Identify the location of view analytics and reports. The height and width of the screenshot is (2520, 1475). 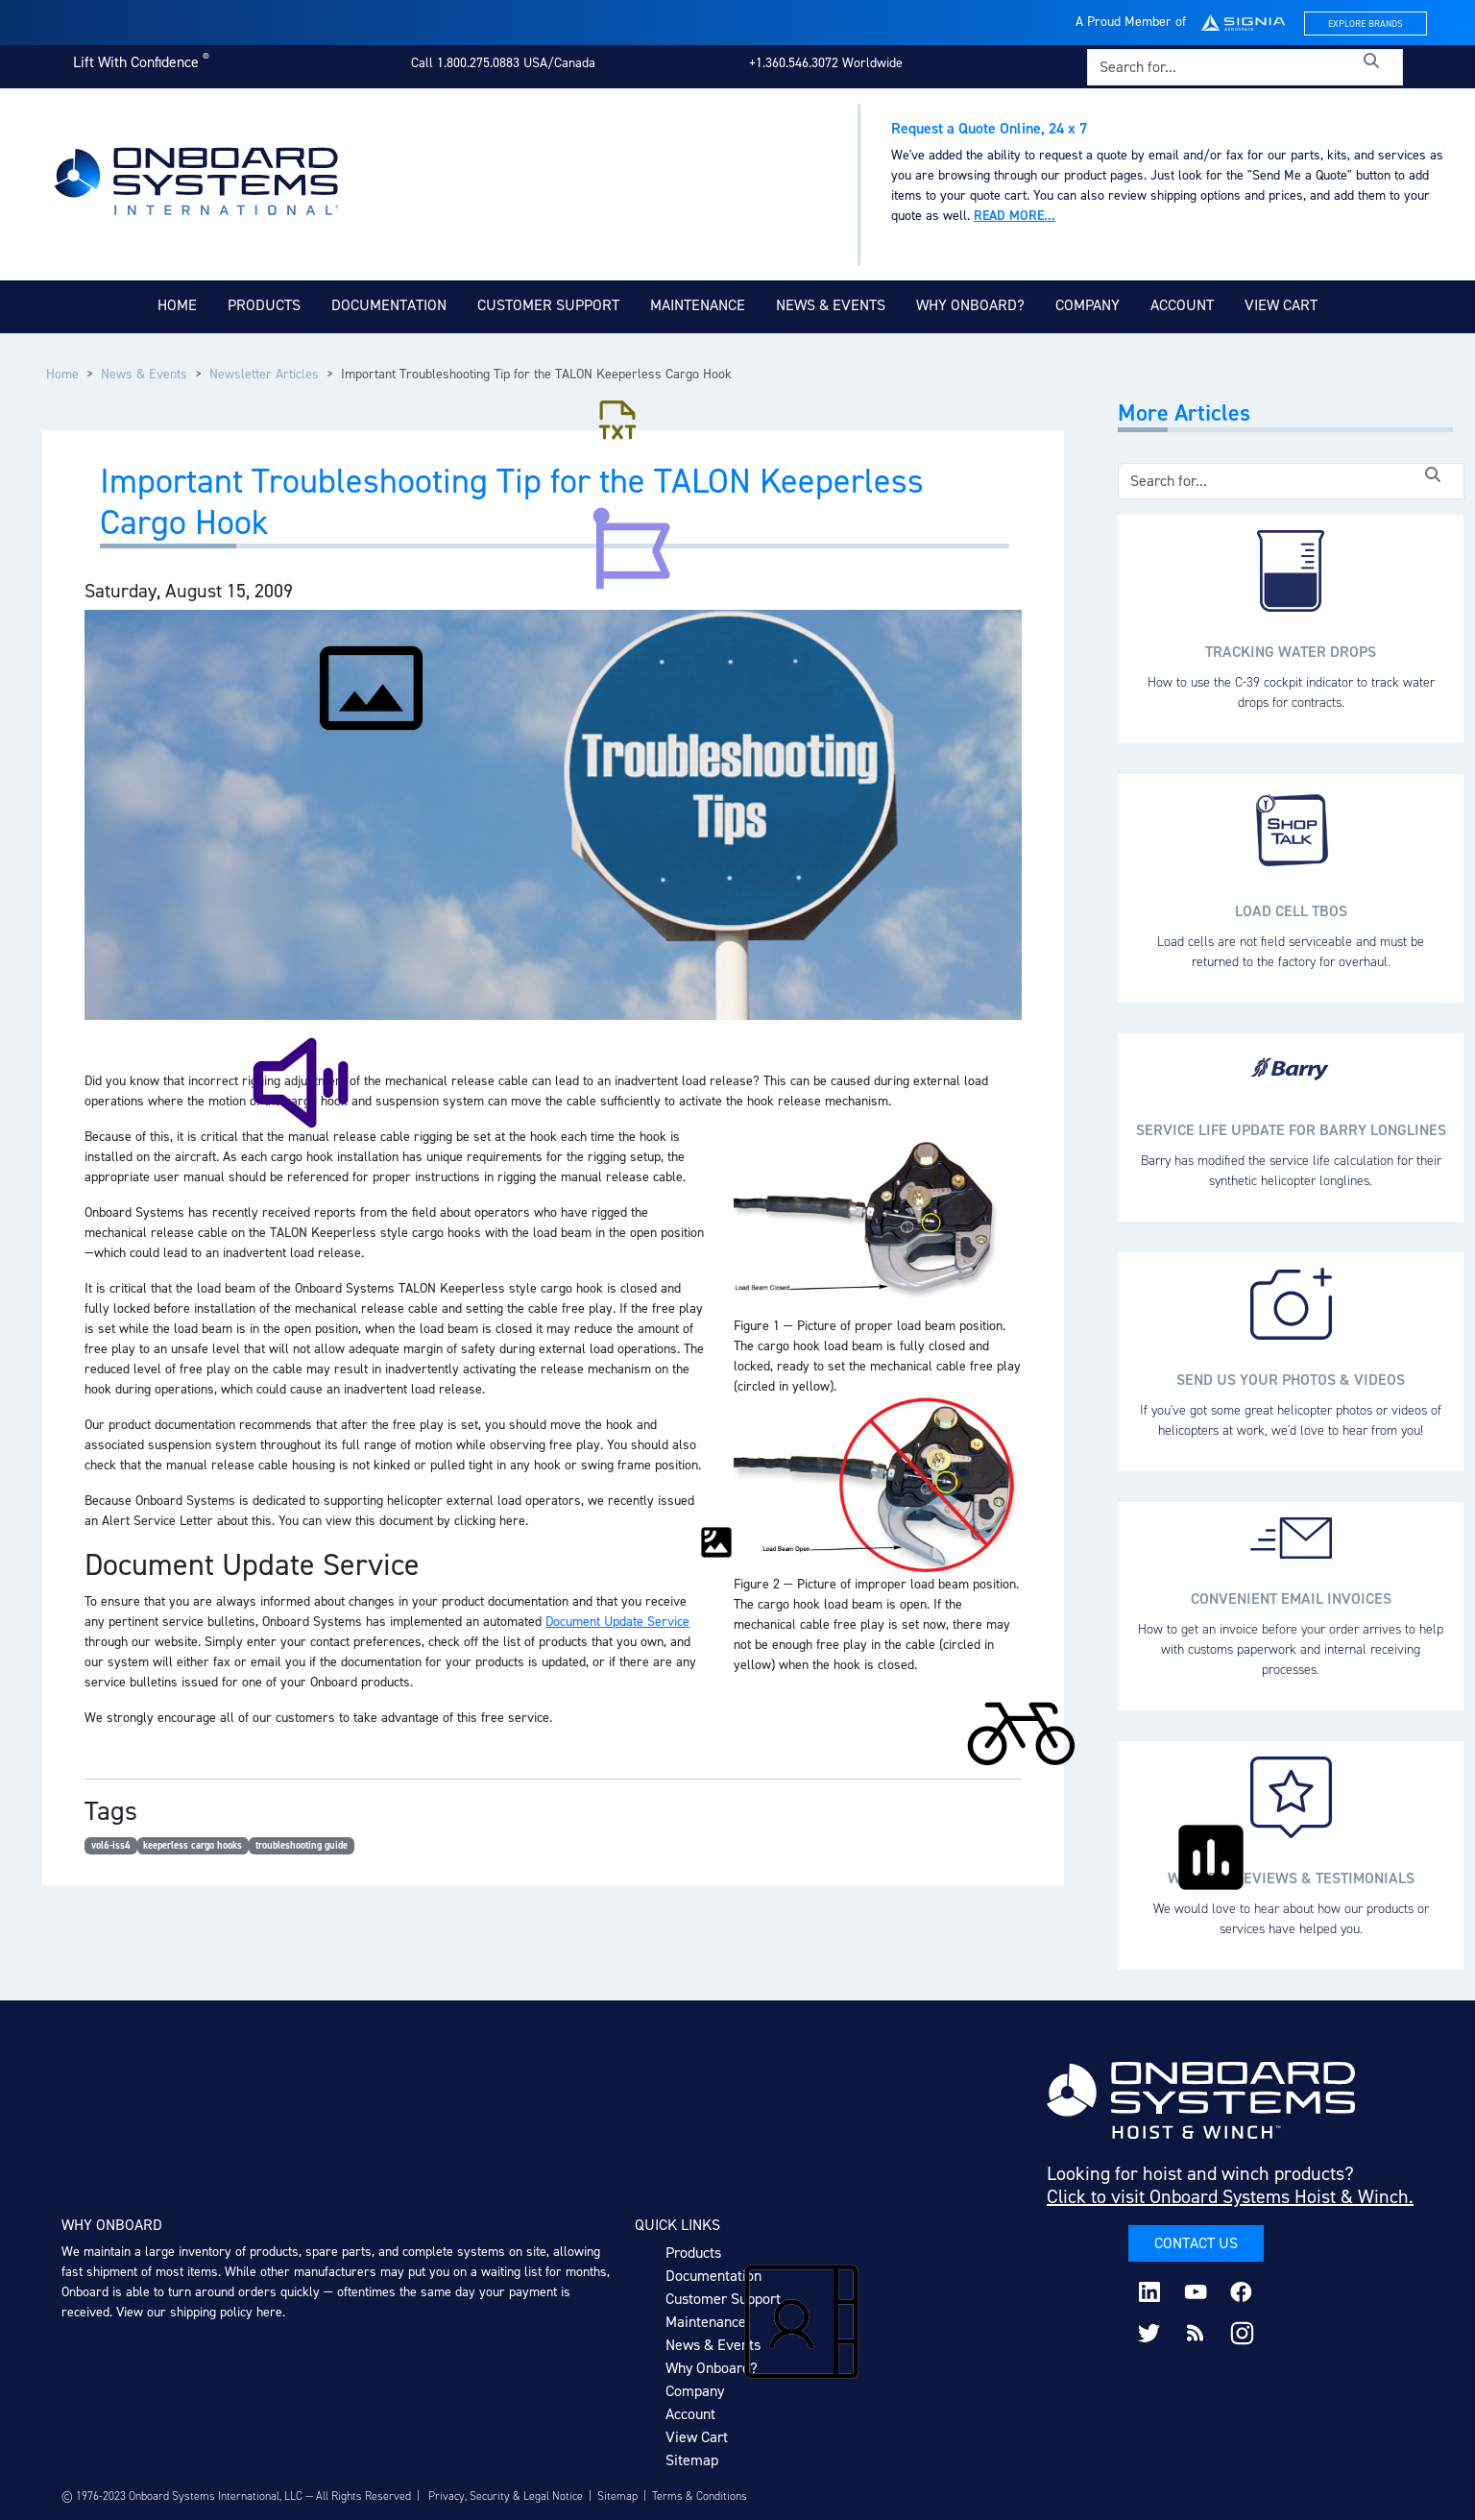
(1211, 1857).